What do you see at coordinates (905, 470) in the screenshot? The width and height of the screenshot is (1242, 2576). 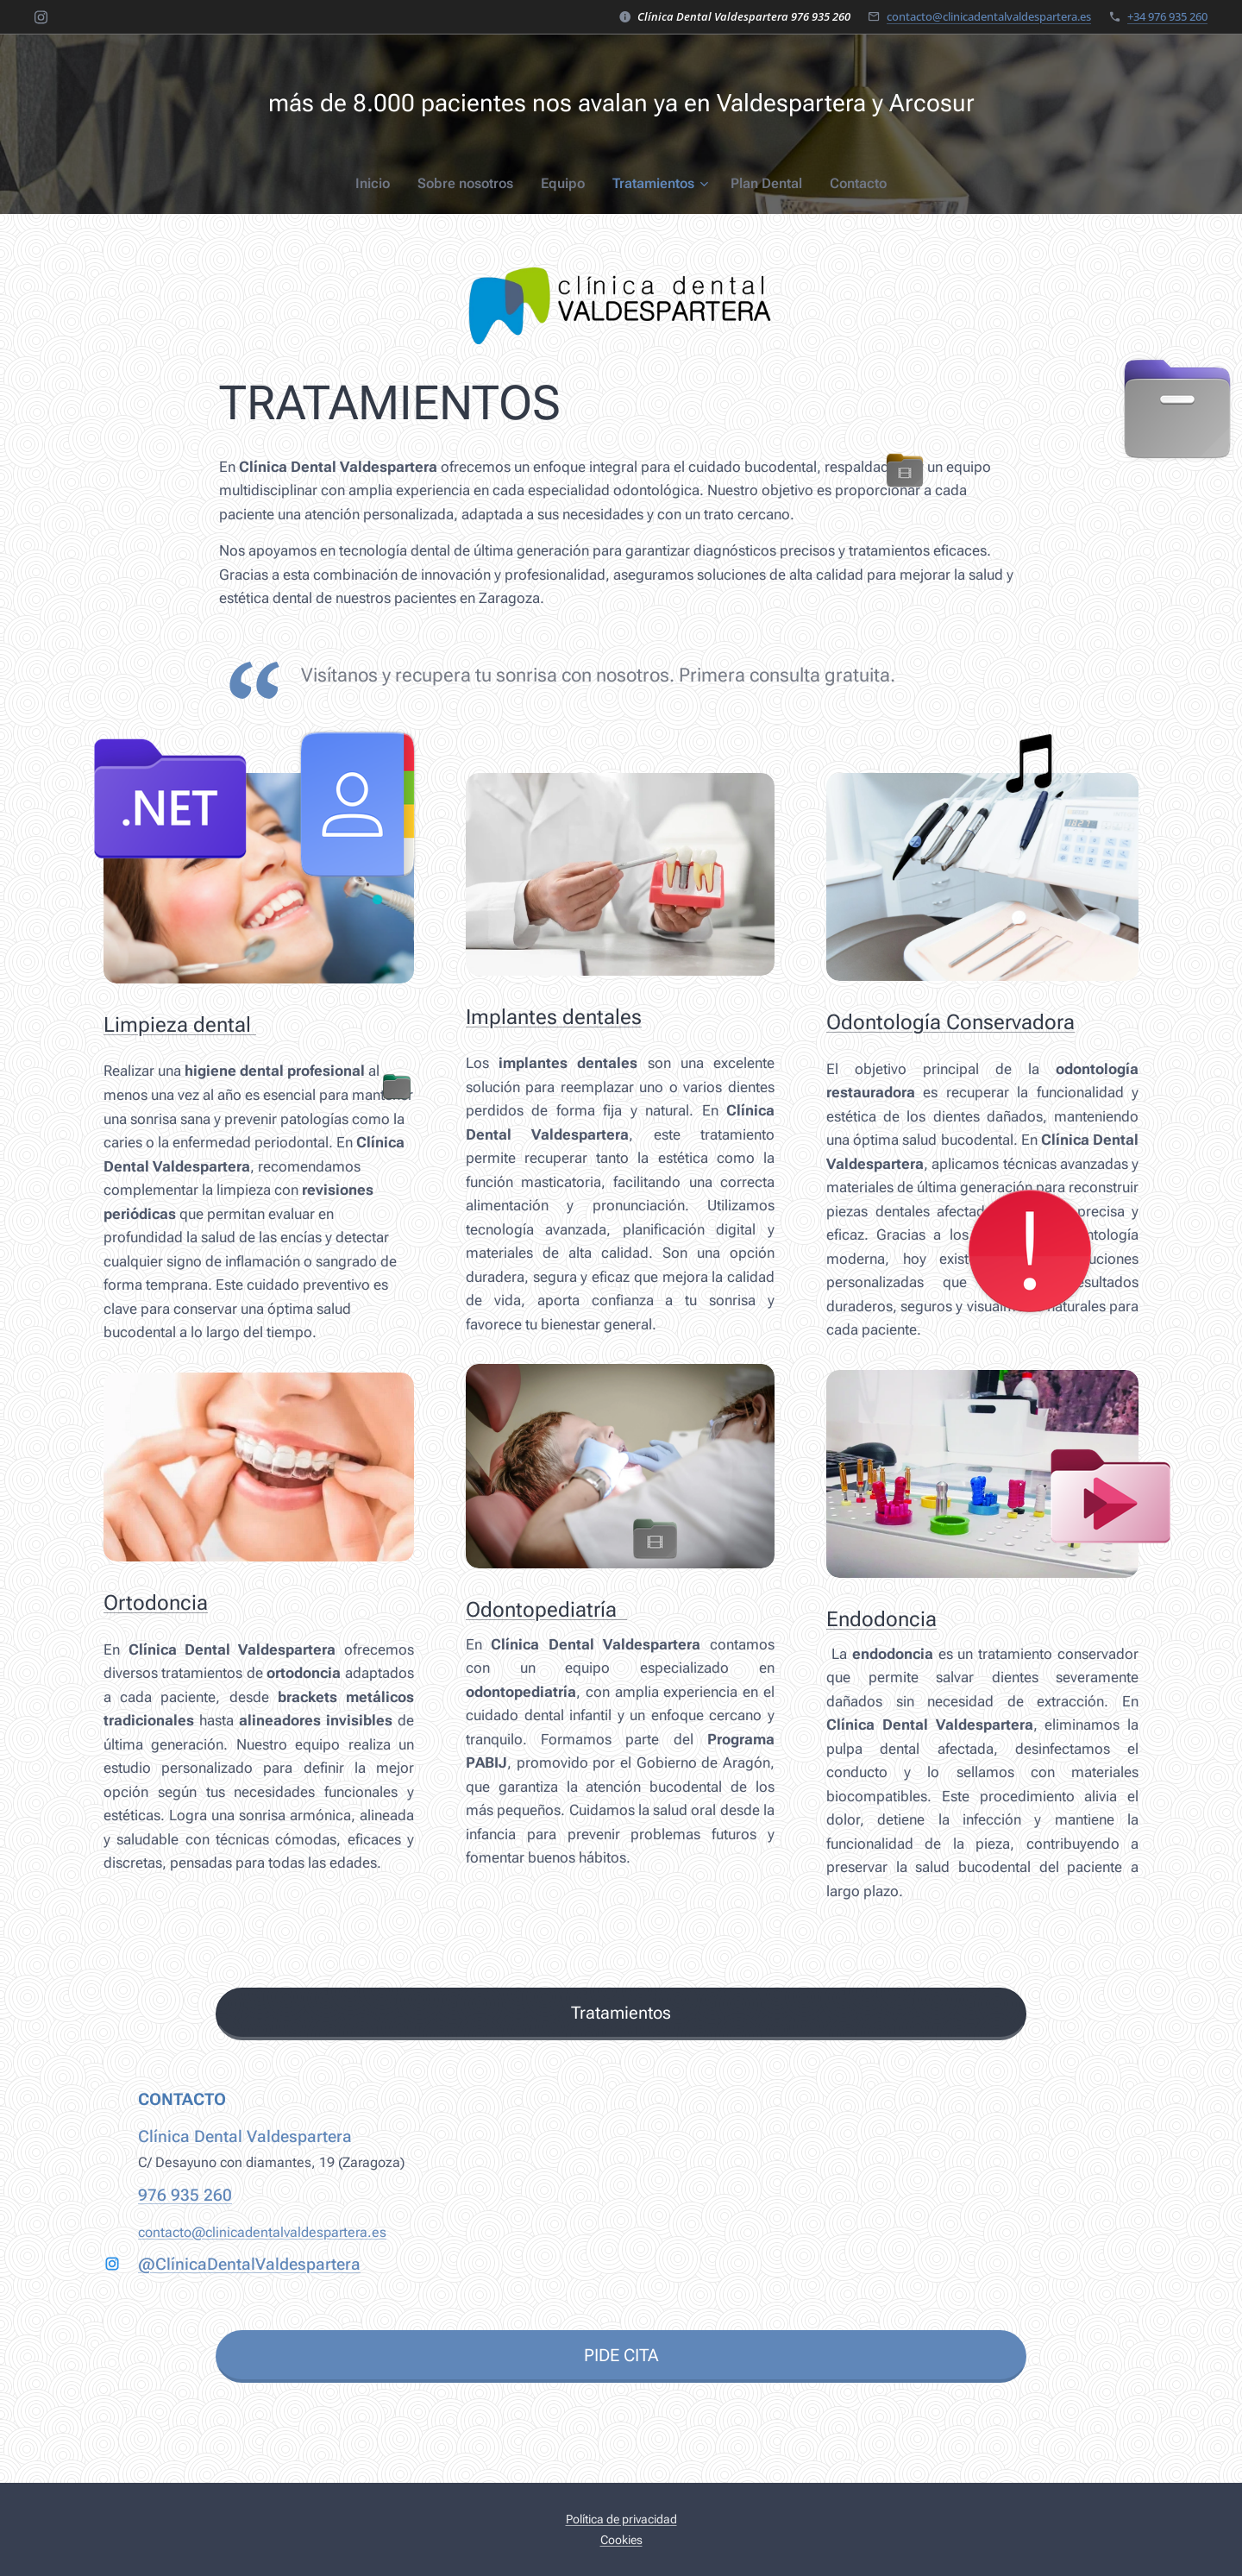 I see `open your videos folder` at bounding box center [905, 470].